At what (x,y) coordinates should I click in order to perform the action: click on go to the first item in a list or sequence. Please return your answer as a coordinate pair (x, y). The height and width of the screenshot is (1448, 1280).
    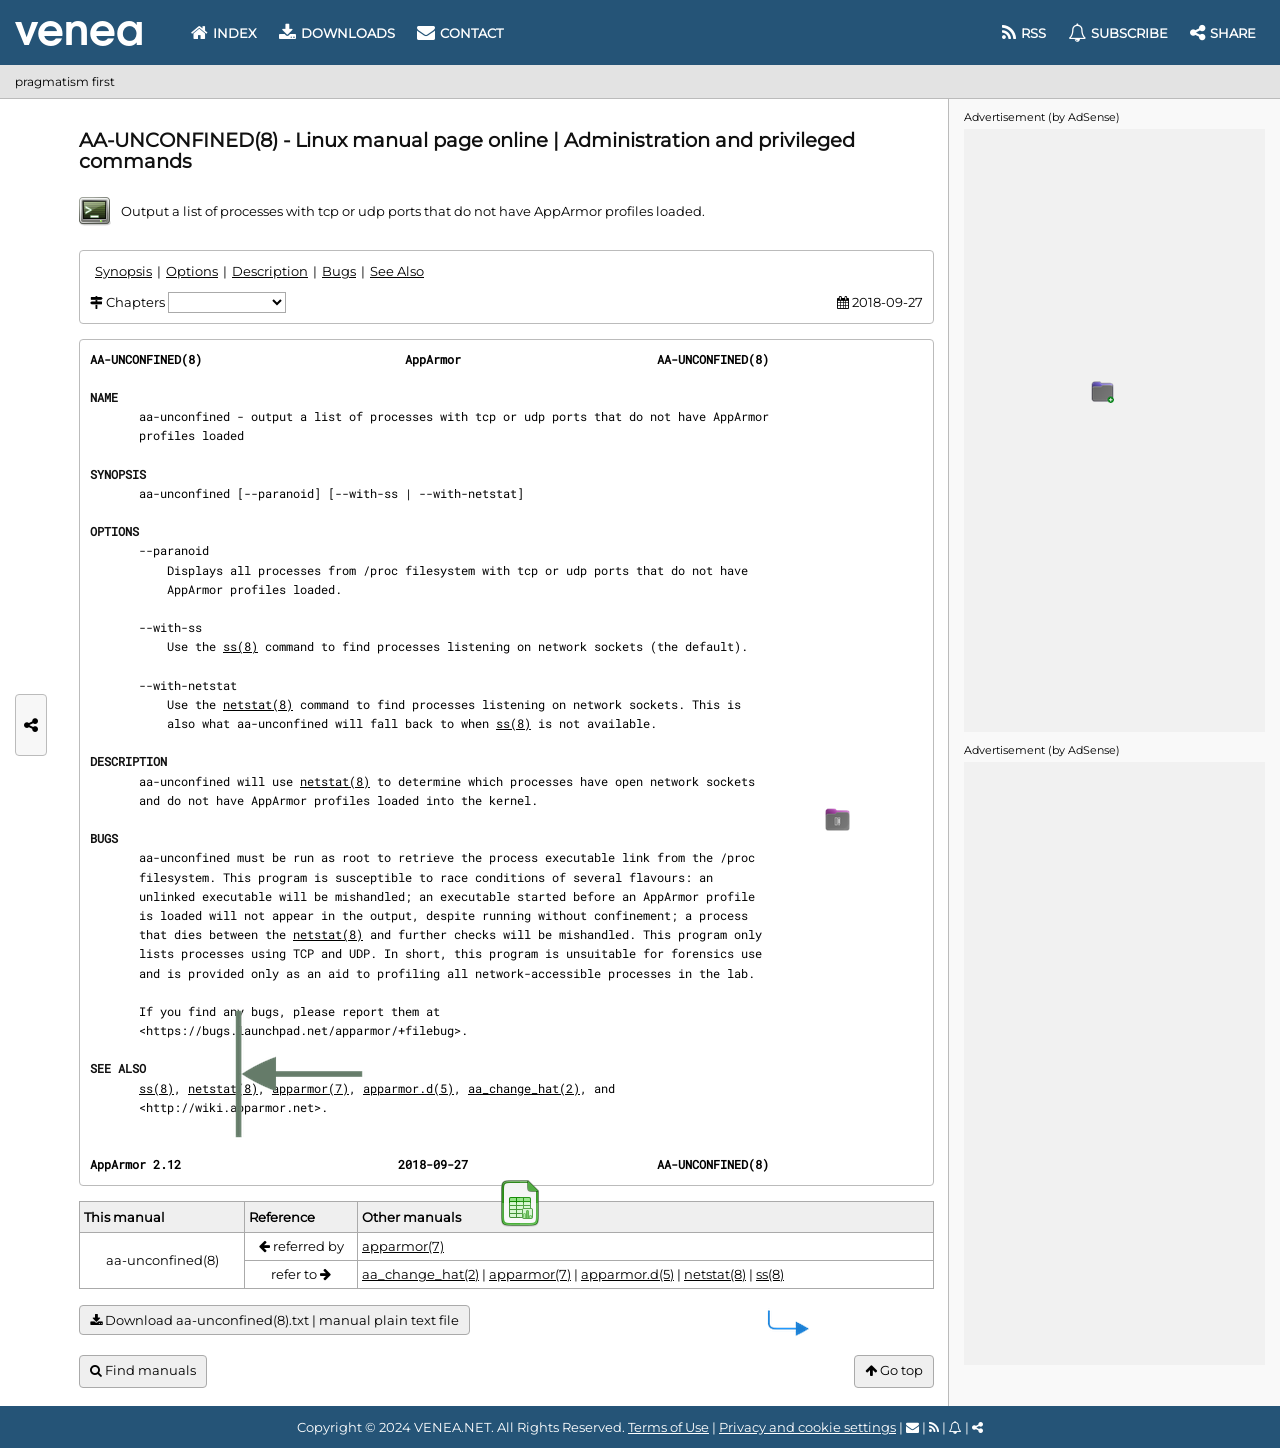
    Looking at the image, I should click on (299, 1074).